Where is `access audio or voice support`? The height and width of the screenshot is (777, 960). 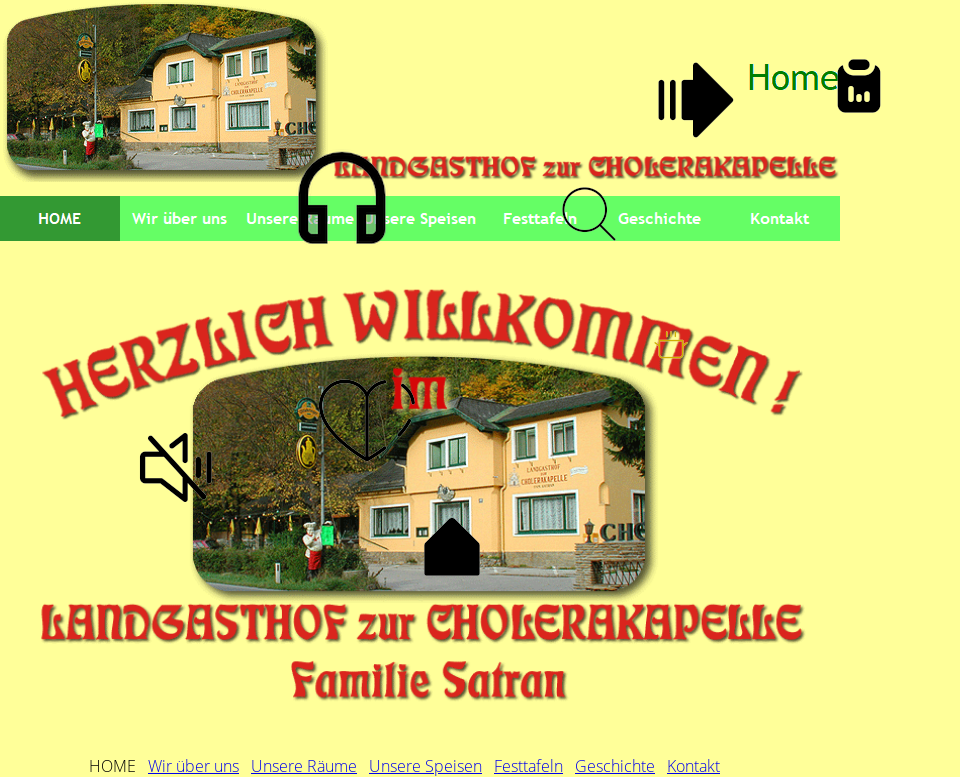
access audio or voice support is located at coordinates (342, 205).